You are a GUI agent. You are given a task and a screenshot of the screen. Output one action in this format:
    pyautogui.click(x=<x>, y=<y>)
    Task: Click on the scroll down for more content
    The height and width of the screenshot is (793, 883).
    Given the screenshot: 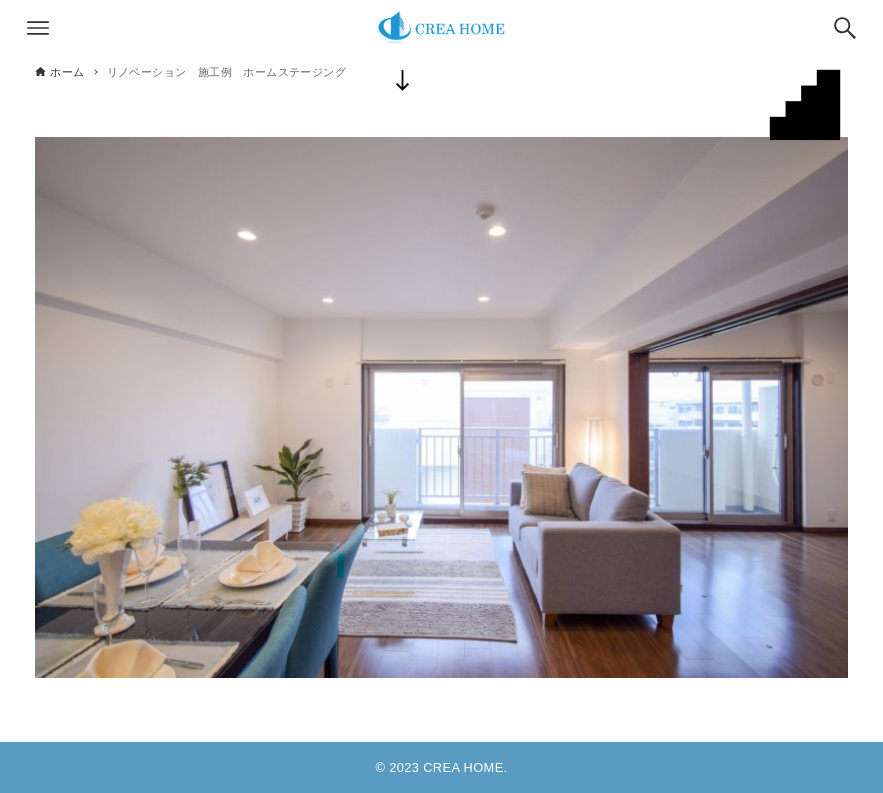 What is the action you would take?
    pyautogui.click(x=402, y=80)
    